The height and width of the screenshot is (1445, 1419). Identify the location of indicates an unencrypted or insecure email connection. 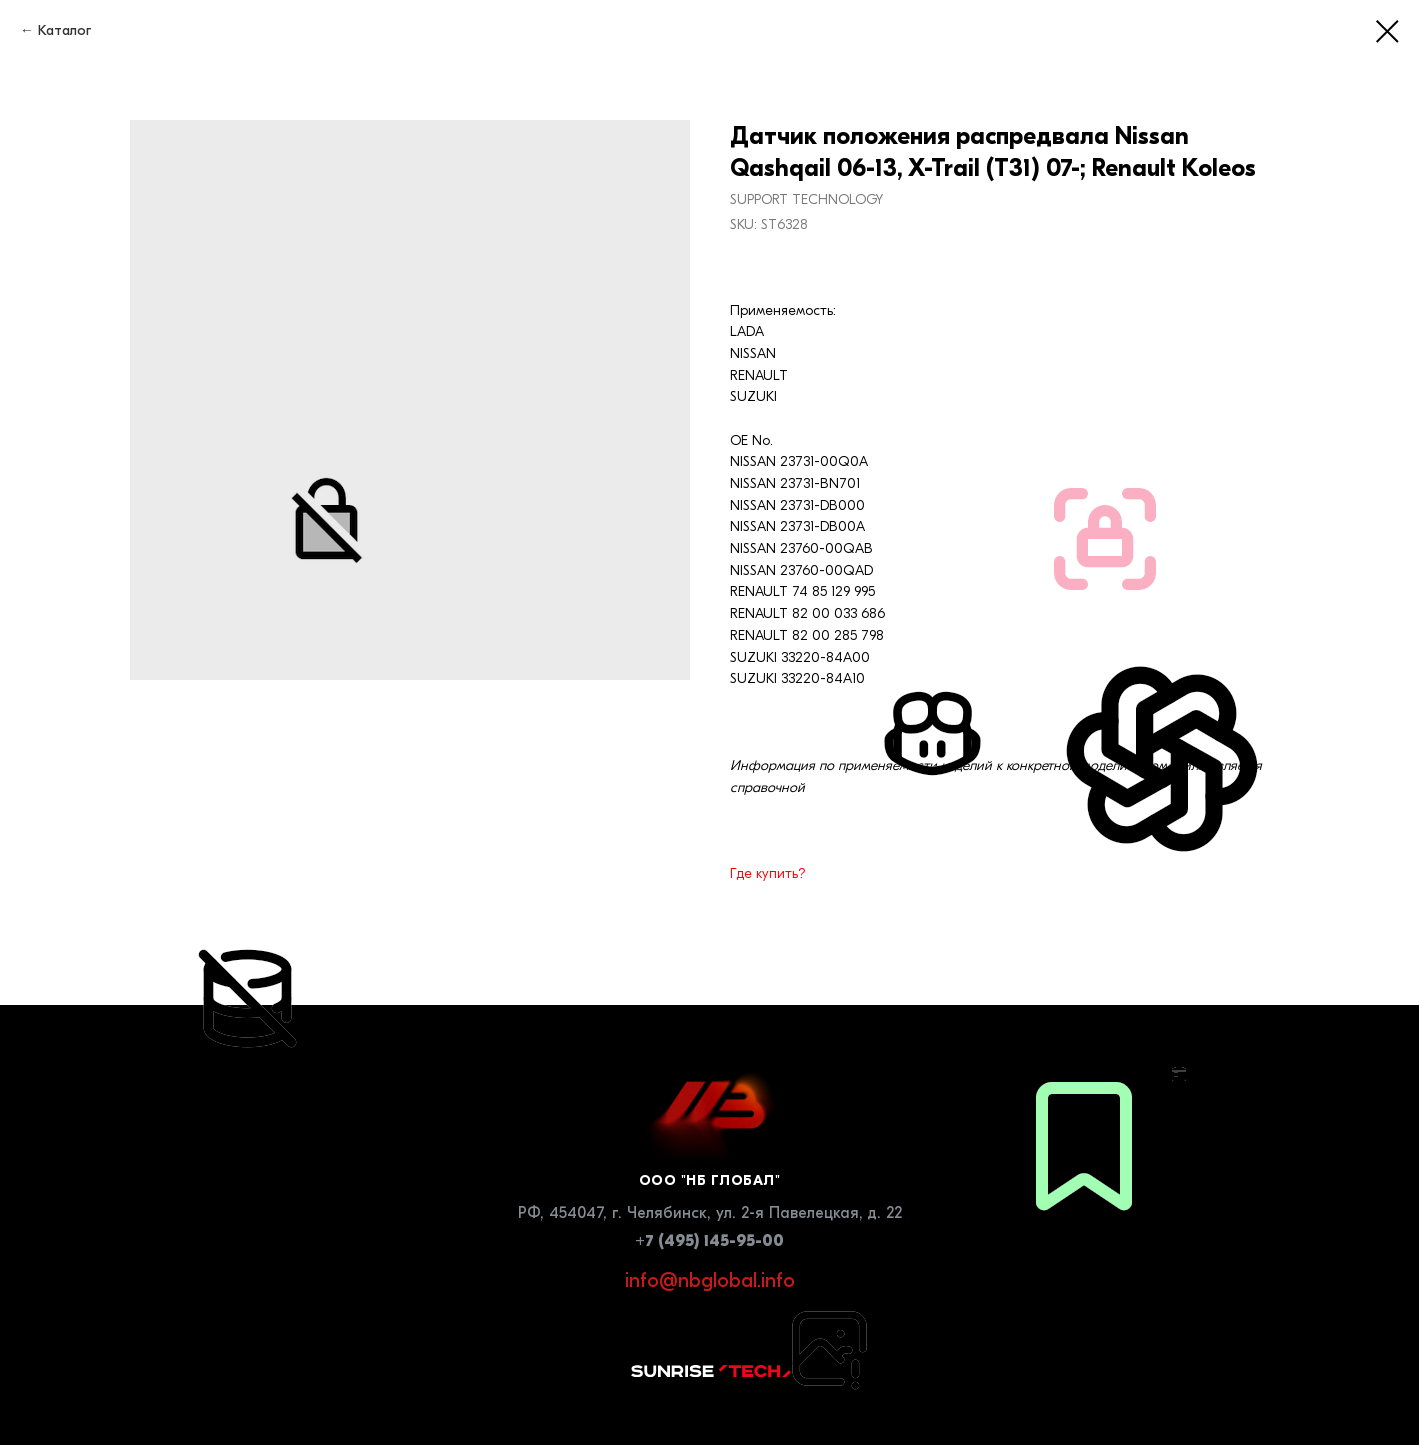
(326, 520).